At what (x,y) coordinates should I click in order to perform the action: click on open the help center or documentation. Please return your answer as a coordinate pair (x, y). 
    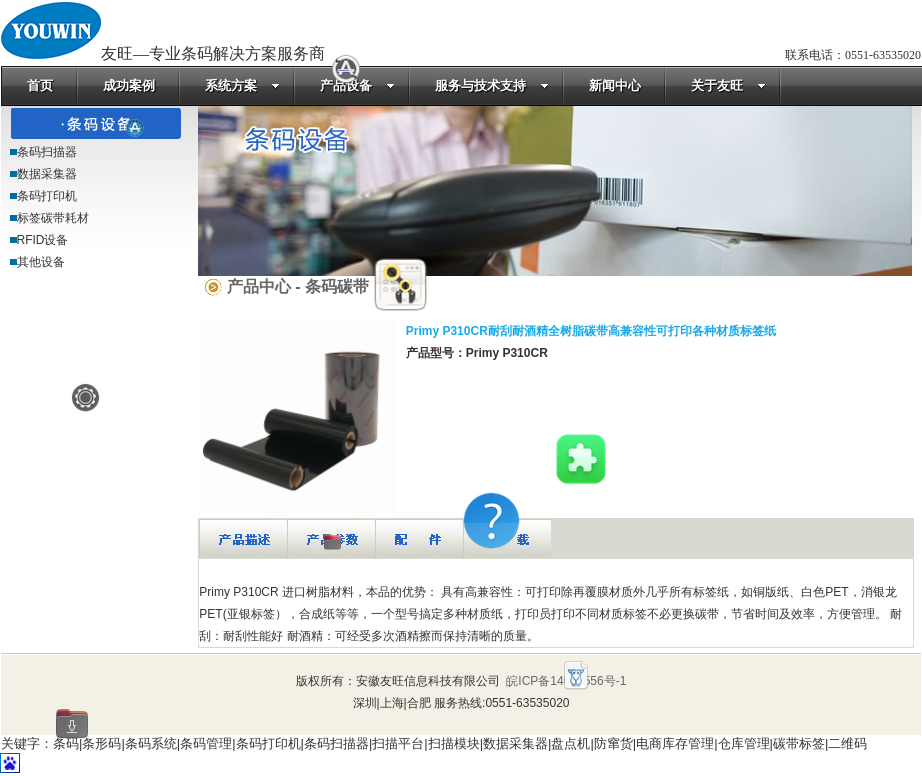
    Looking at the image, I should click on (491, 520).